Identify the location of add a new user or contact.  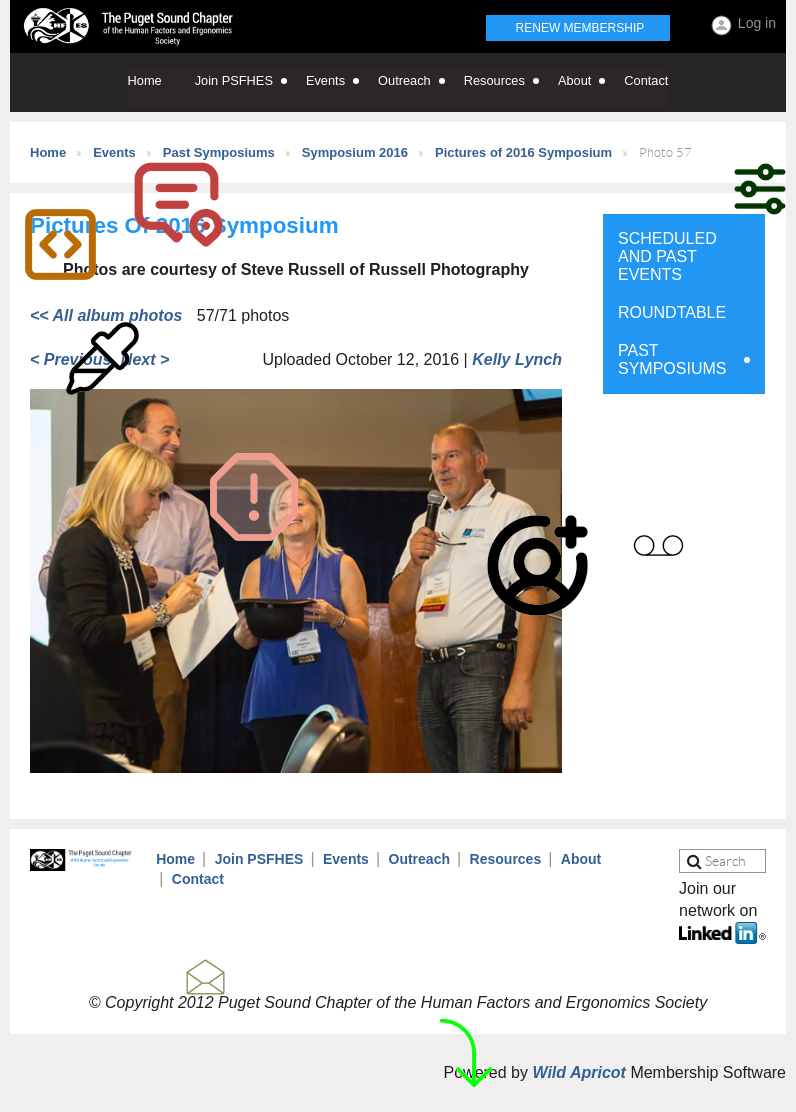
(537, 565).